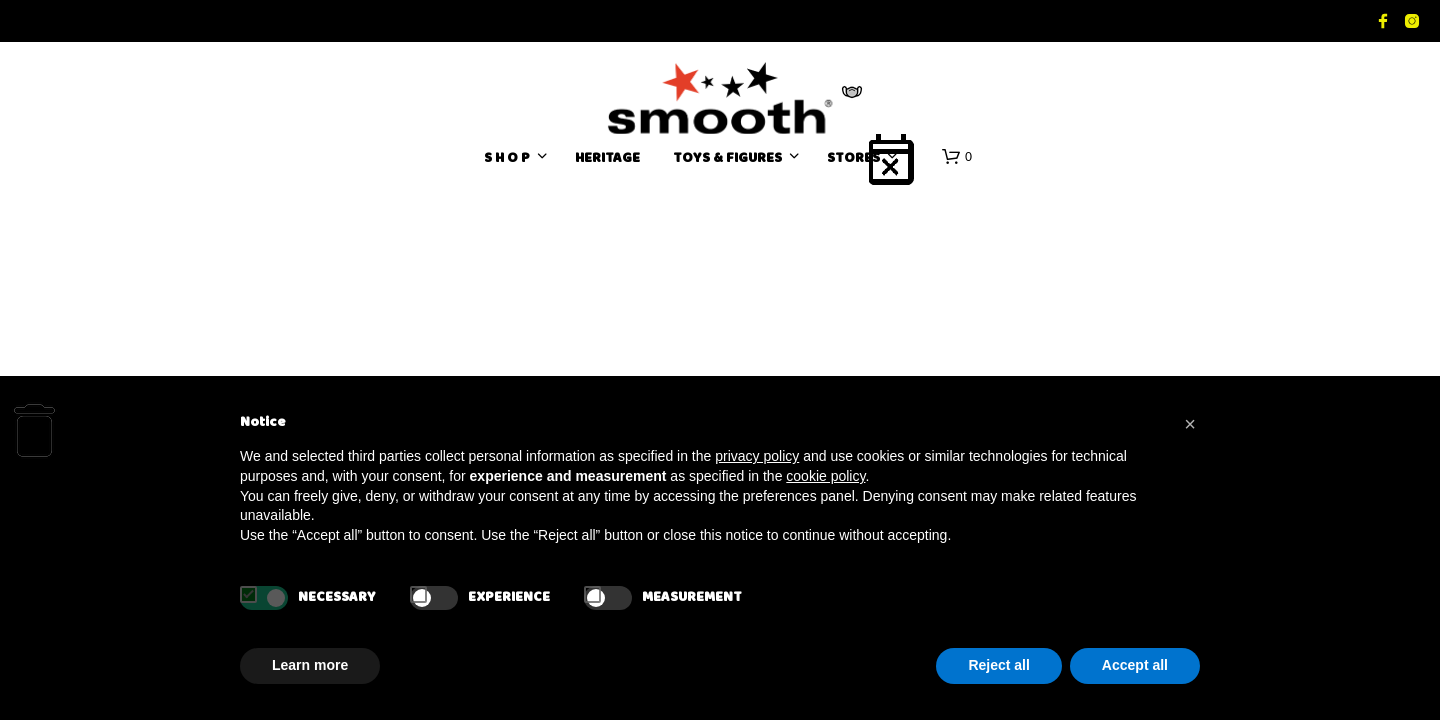 This screenshot has height=720, width=1440. Describe the element at coordinates (852, 92) in the screenshot. I see `indicates face mask required` at that location.